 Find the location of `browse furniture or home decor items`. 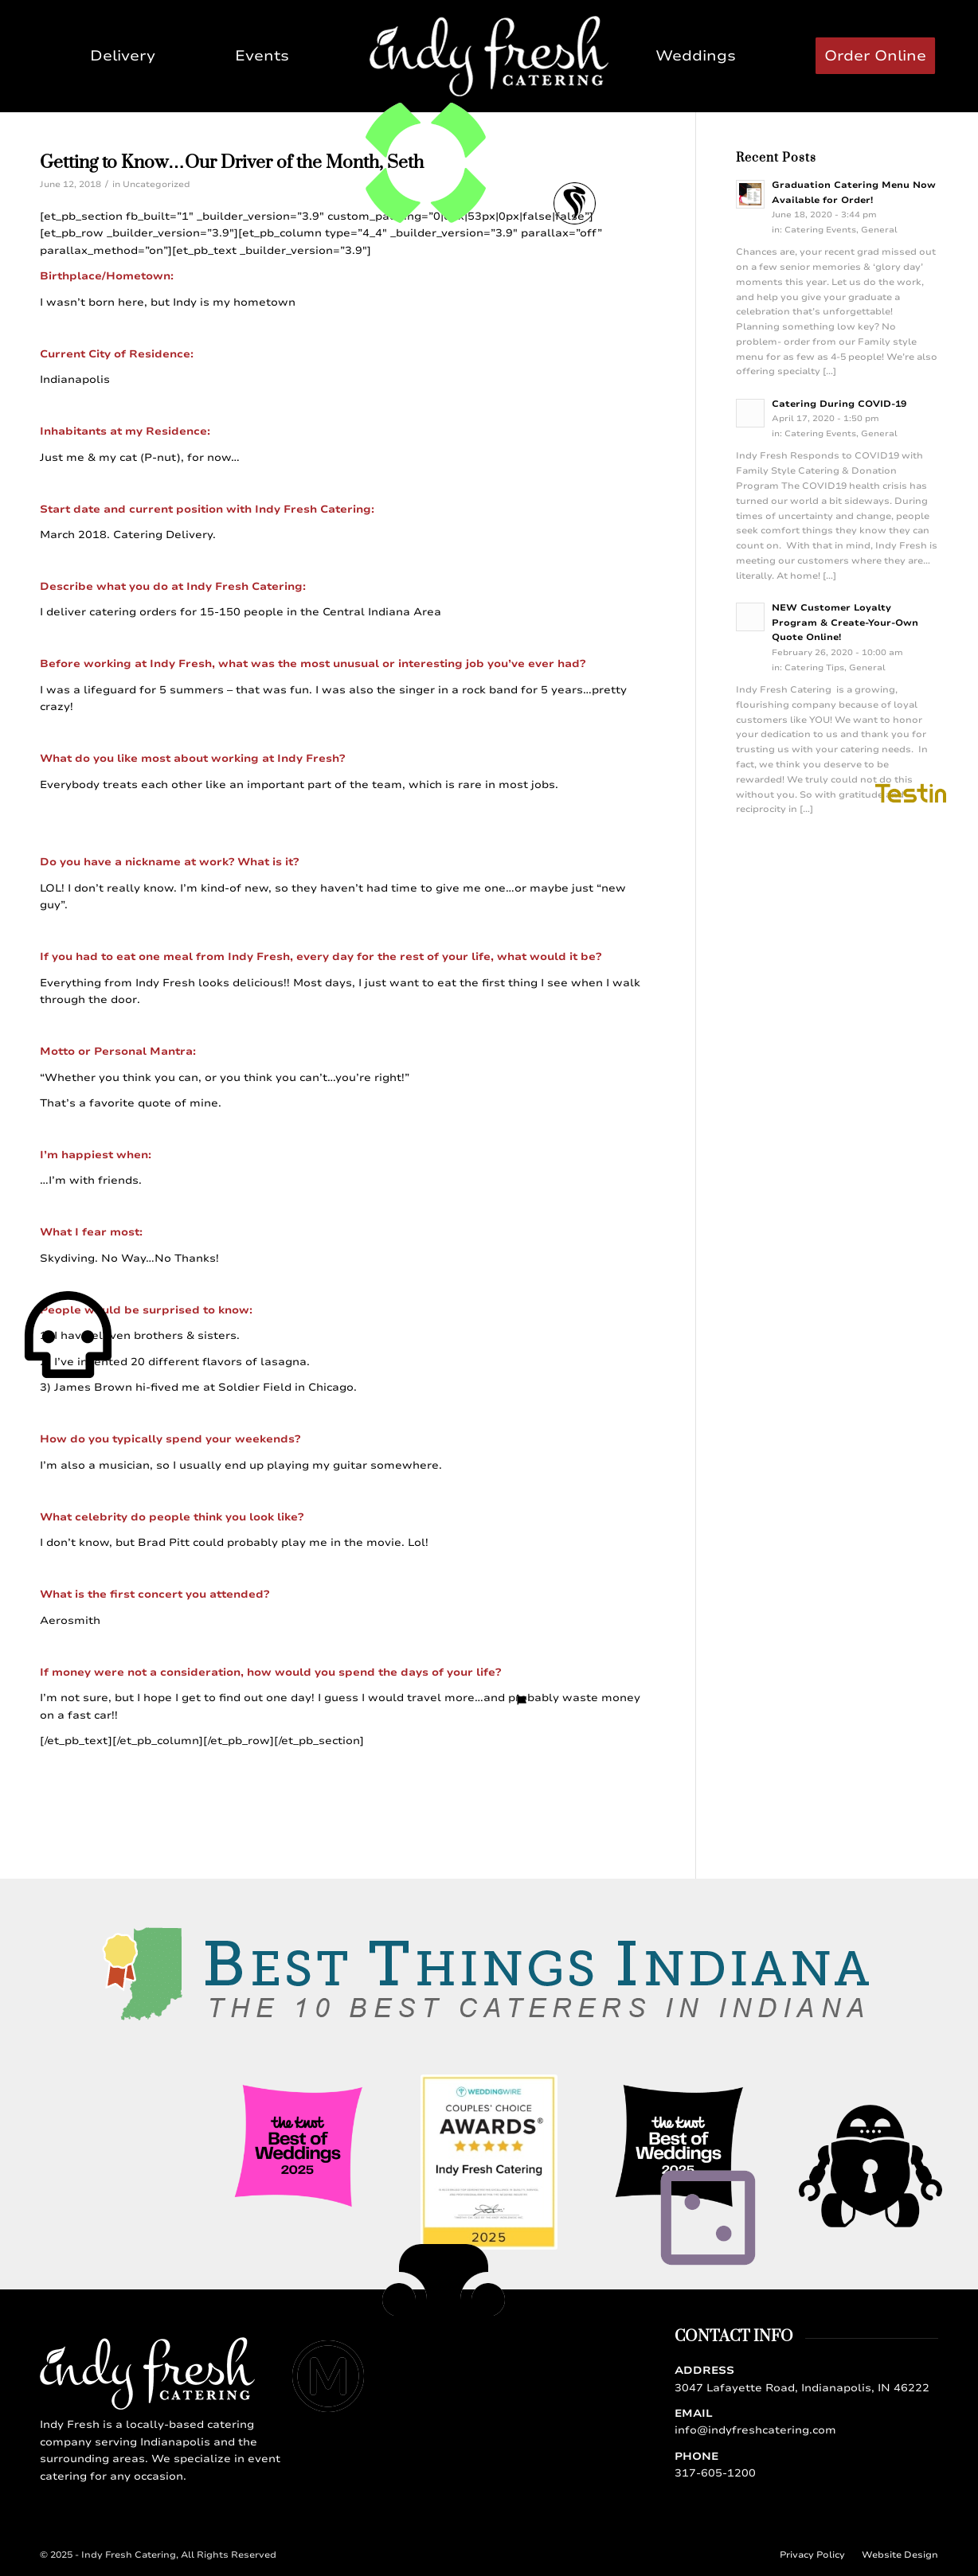

browse furniture or home decor items is located at coordinates (444, 2294).